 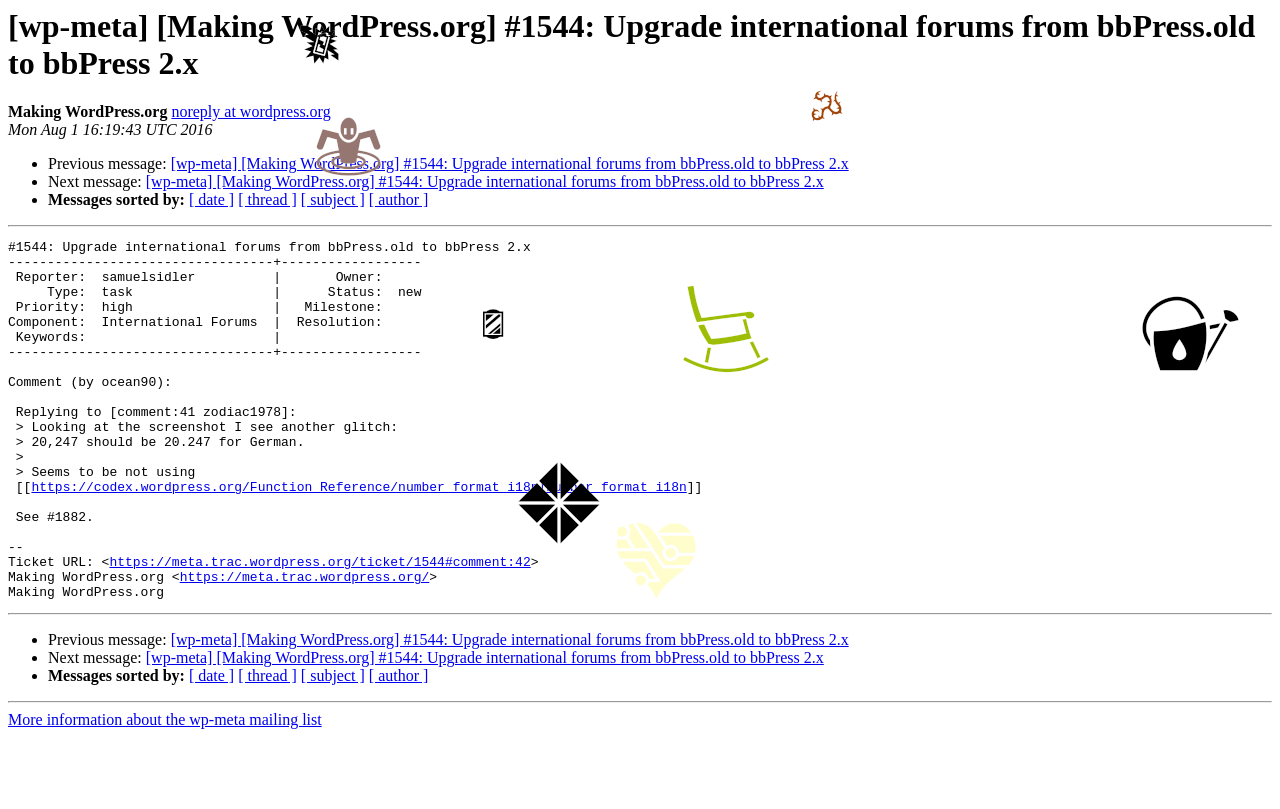 I want to click on indicates AI or technology-assisted features, so click(x=656, y=561).